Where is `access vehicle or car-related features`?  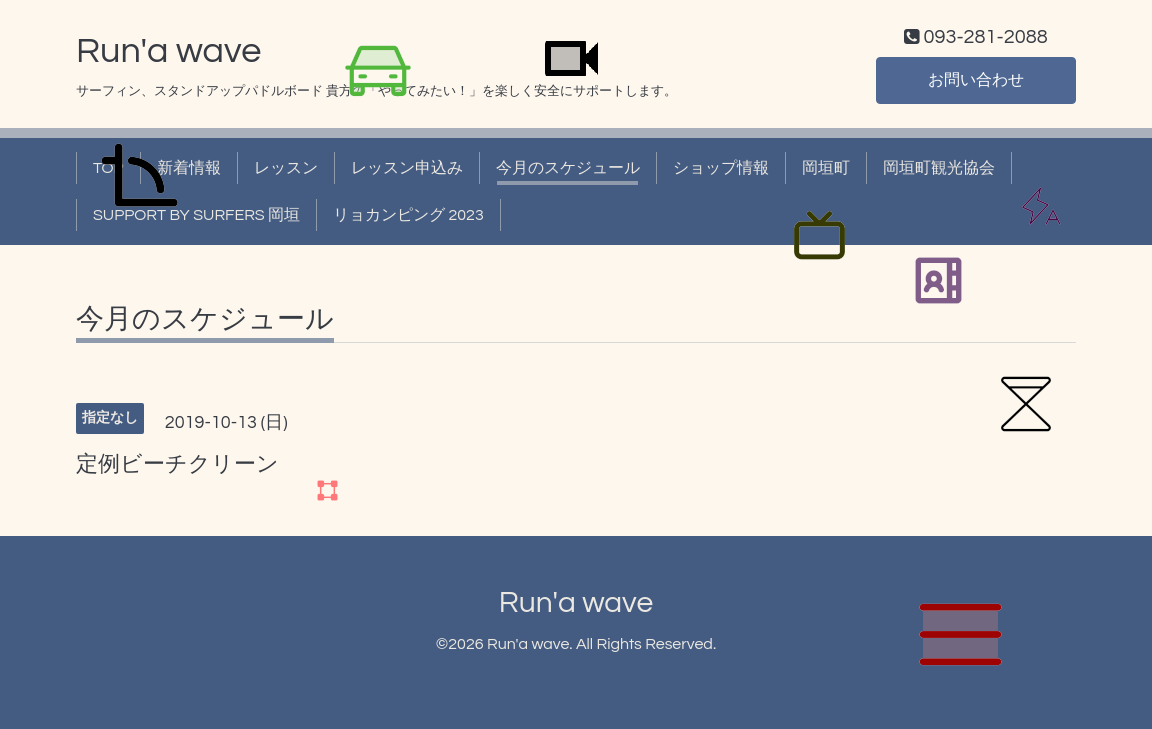 access vehicle or car-related features is located at coordinates (378, 72).